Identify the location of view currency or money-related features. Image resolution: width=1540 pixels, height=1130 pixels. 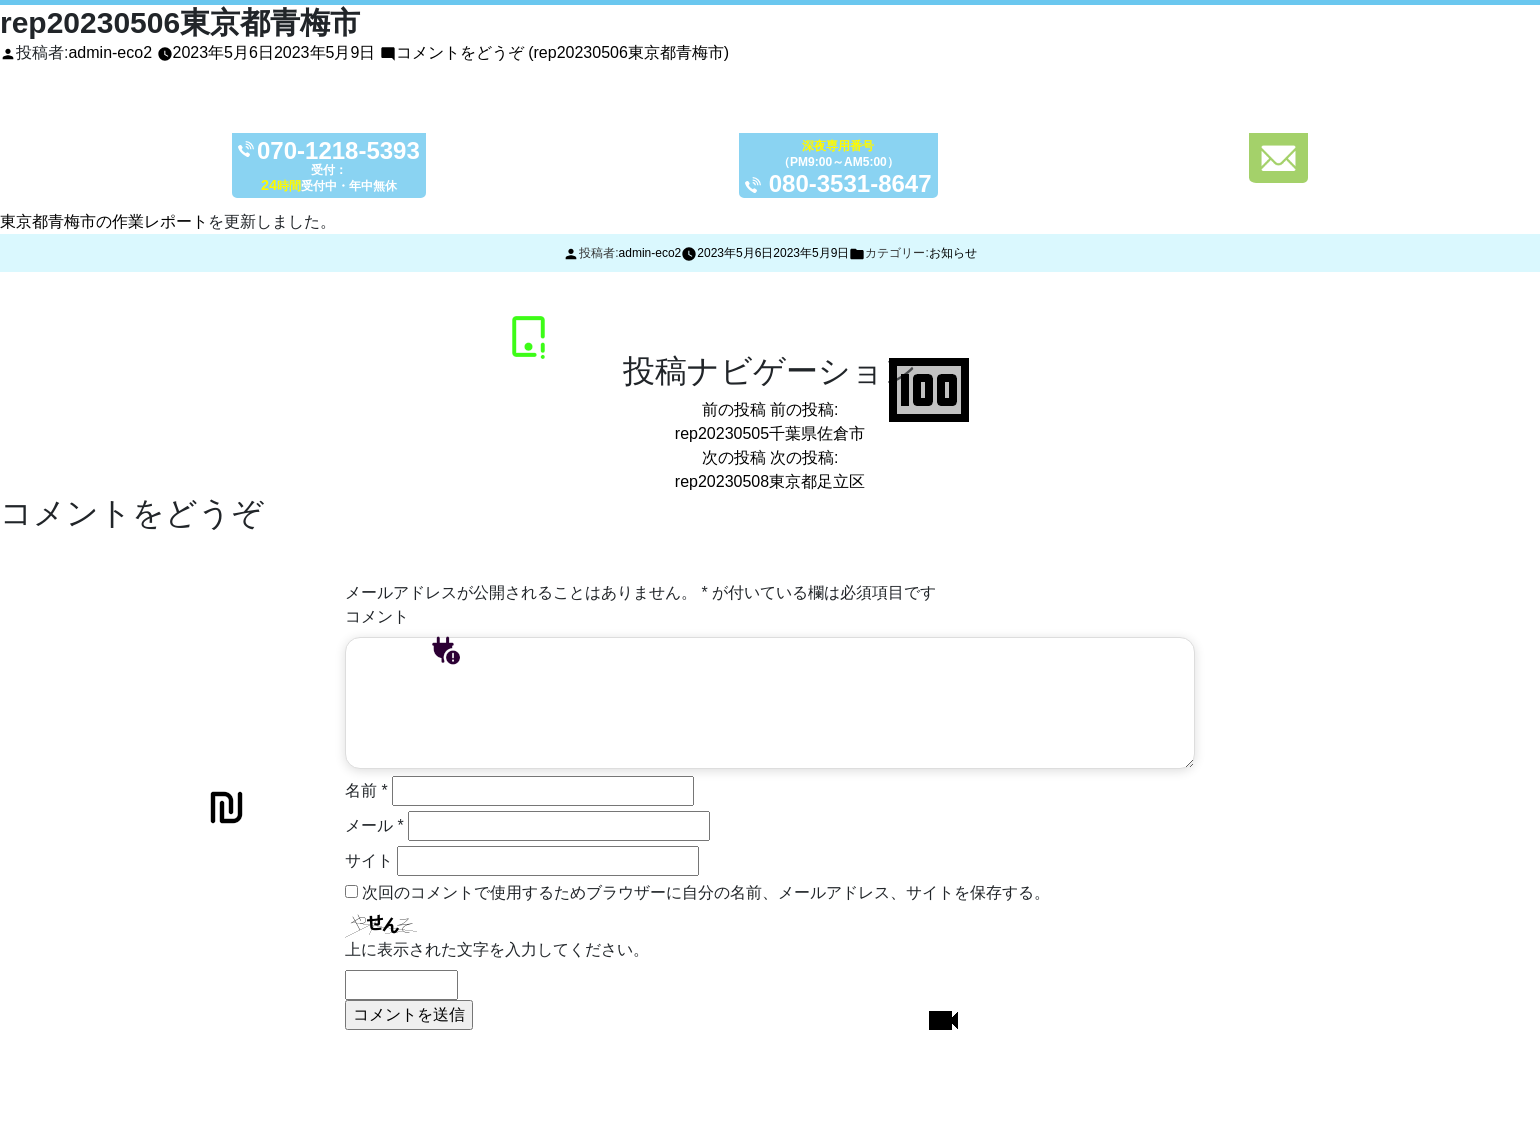
(929, 390).